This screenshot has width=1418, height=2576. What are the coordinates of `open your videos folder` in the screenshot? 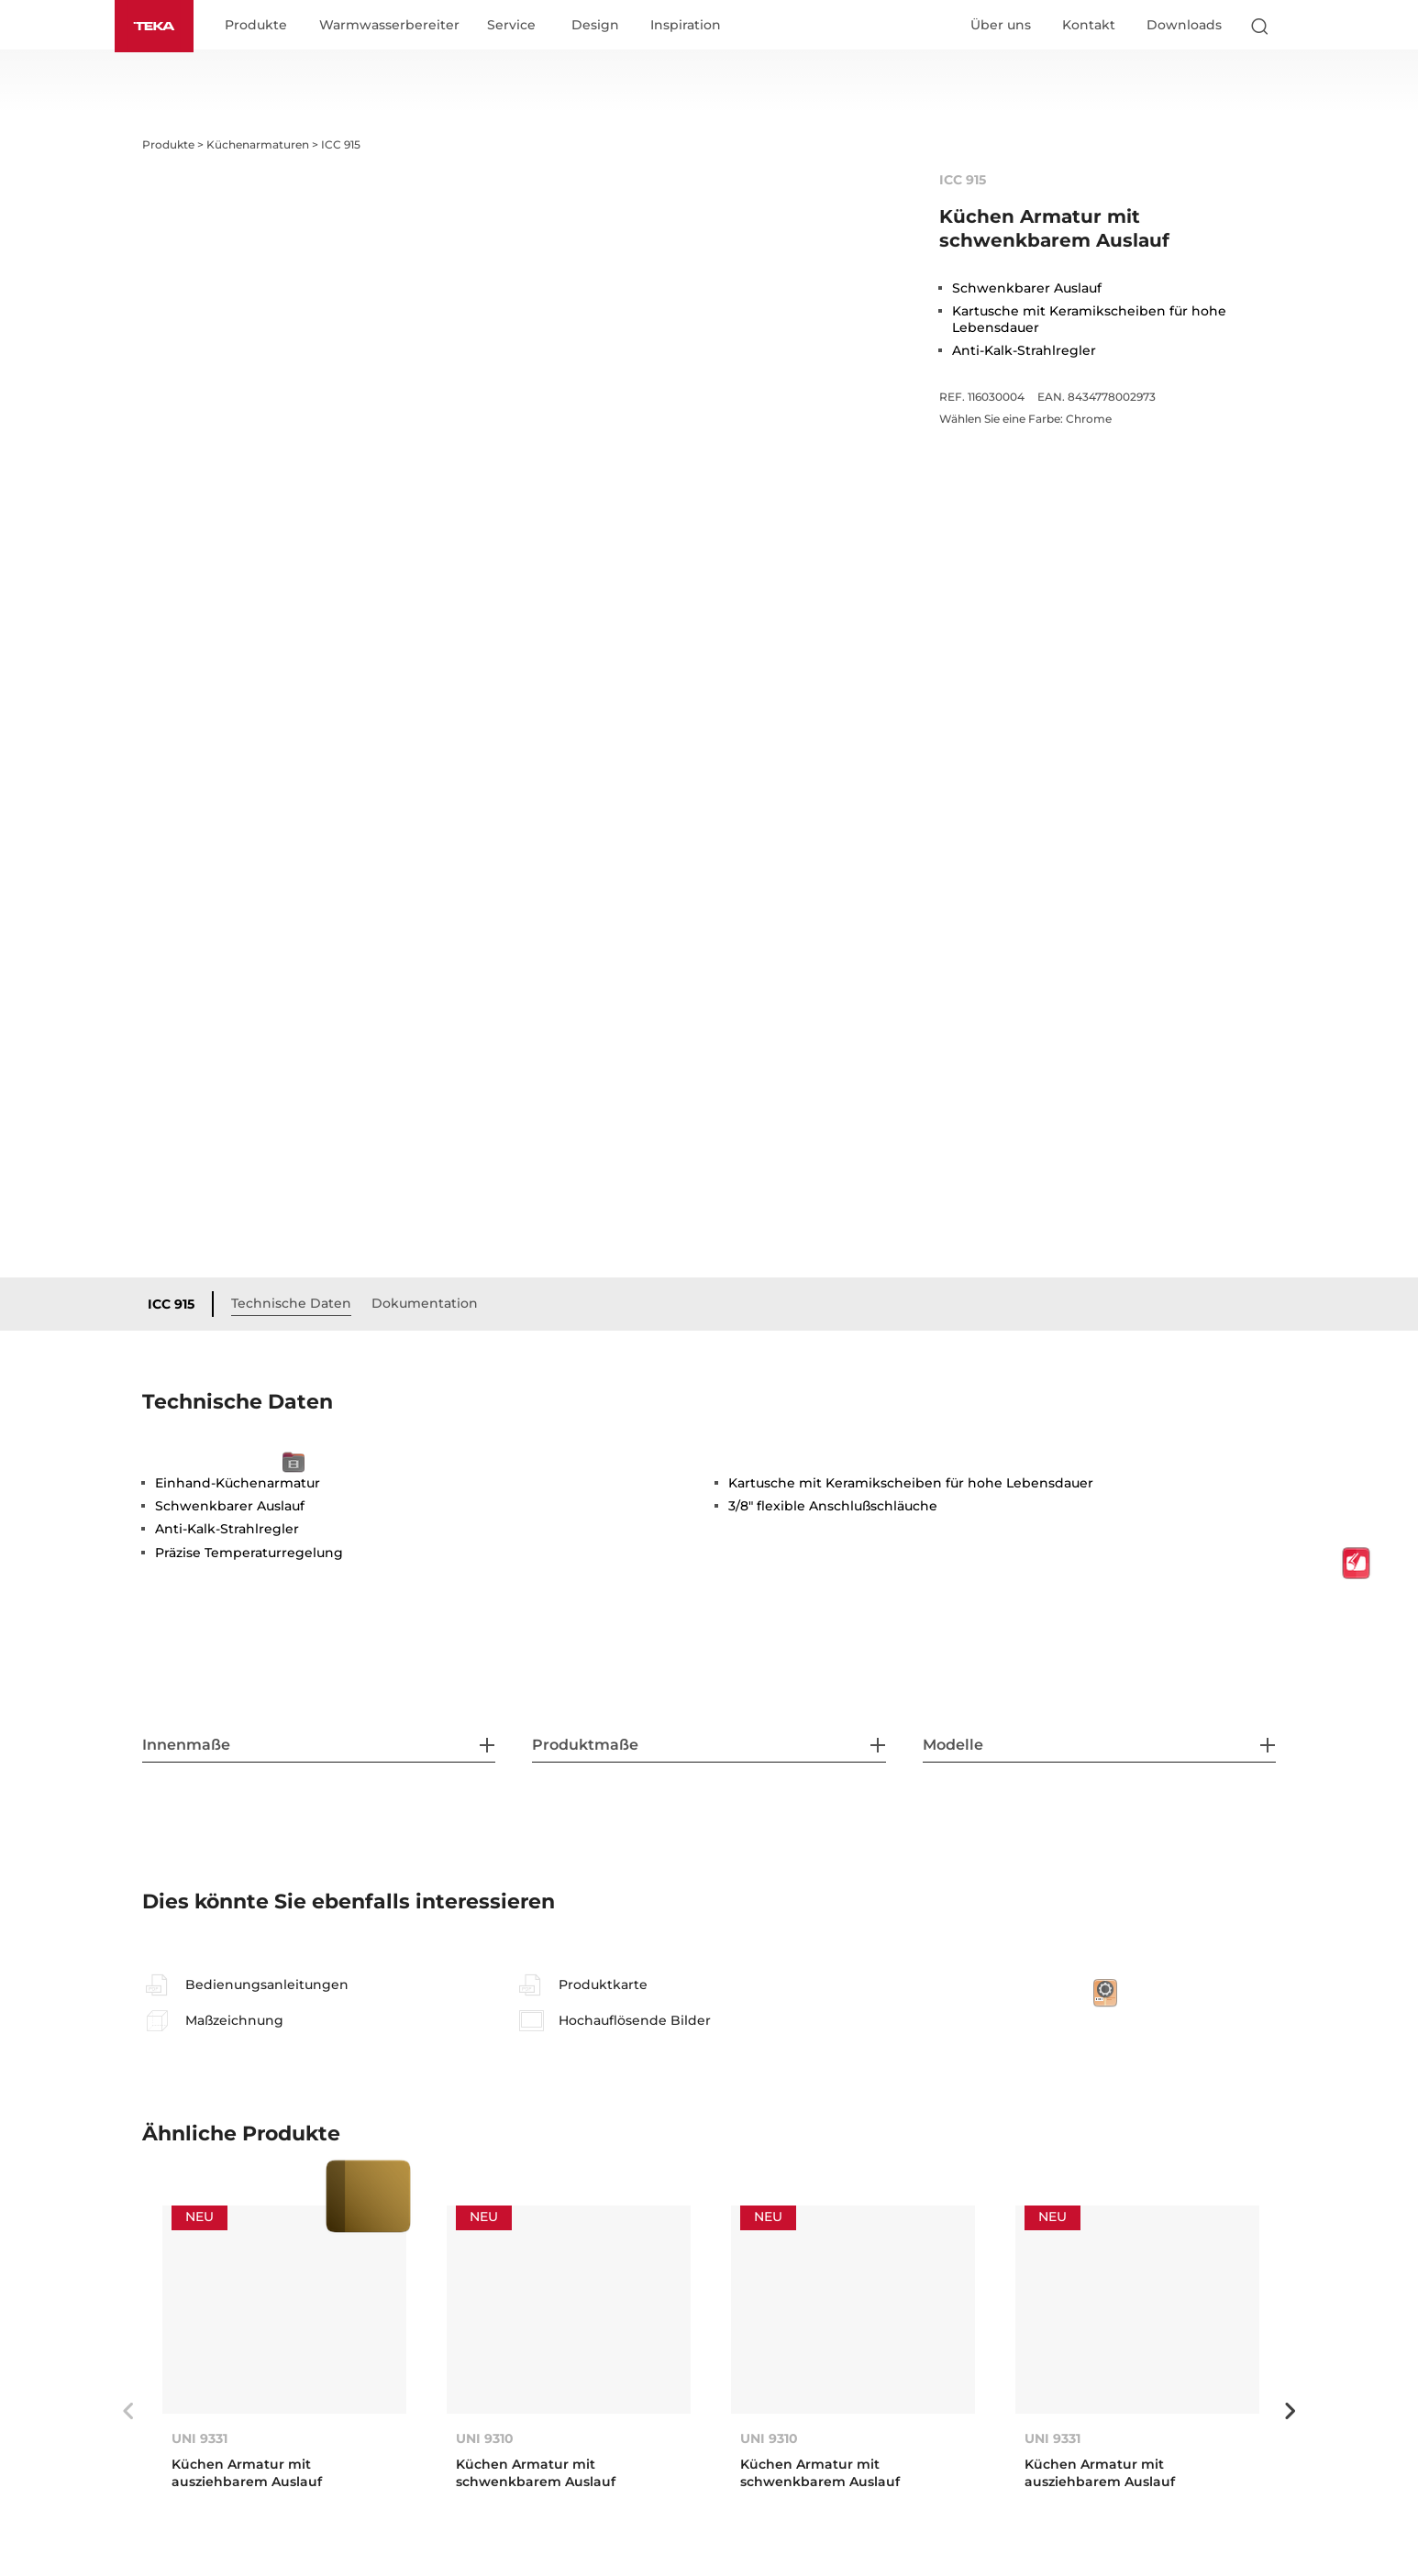 It's located at (294, 1462).